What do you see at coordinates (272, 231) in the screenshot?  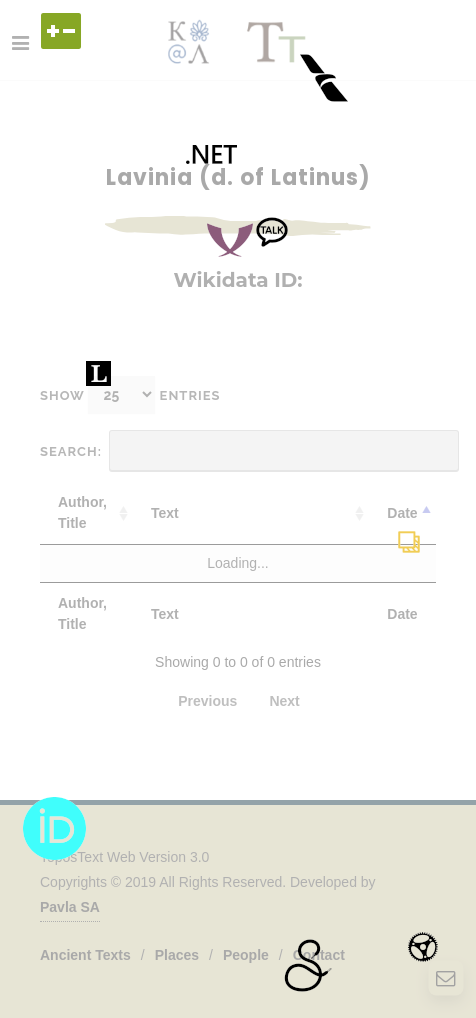 I see `open KakaoTalk messenger` at bounding box center [272, 231].